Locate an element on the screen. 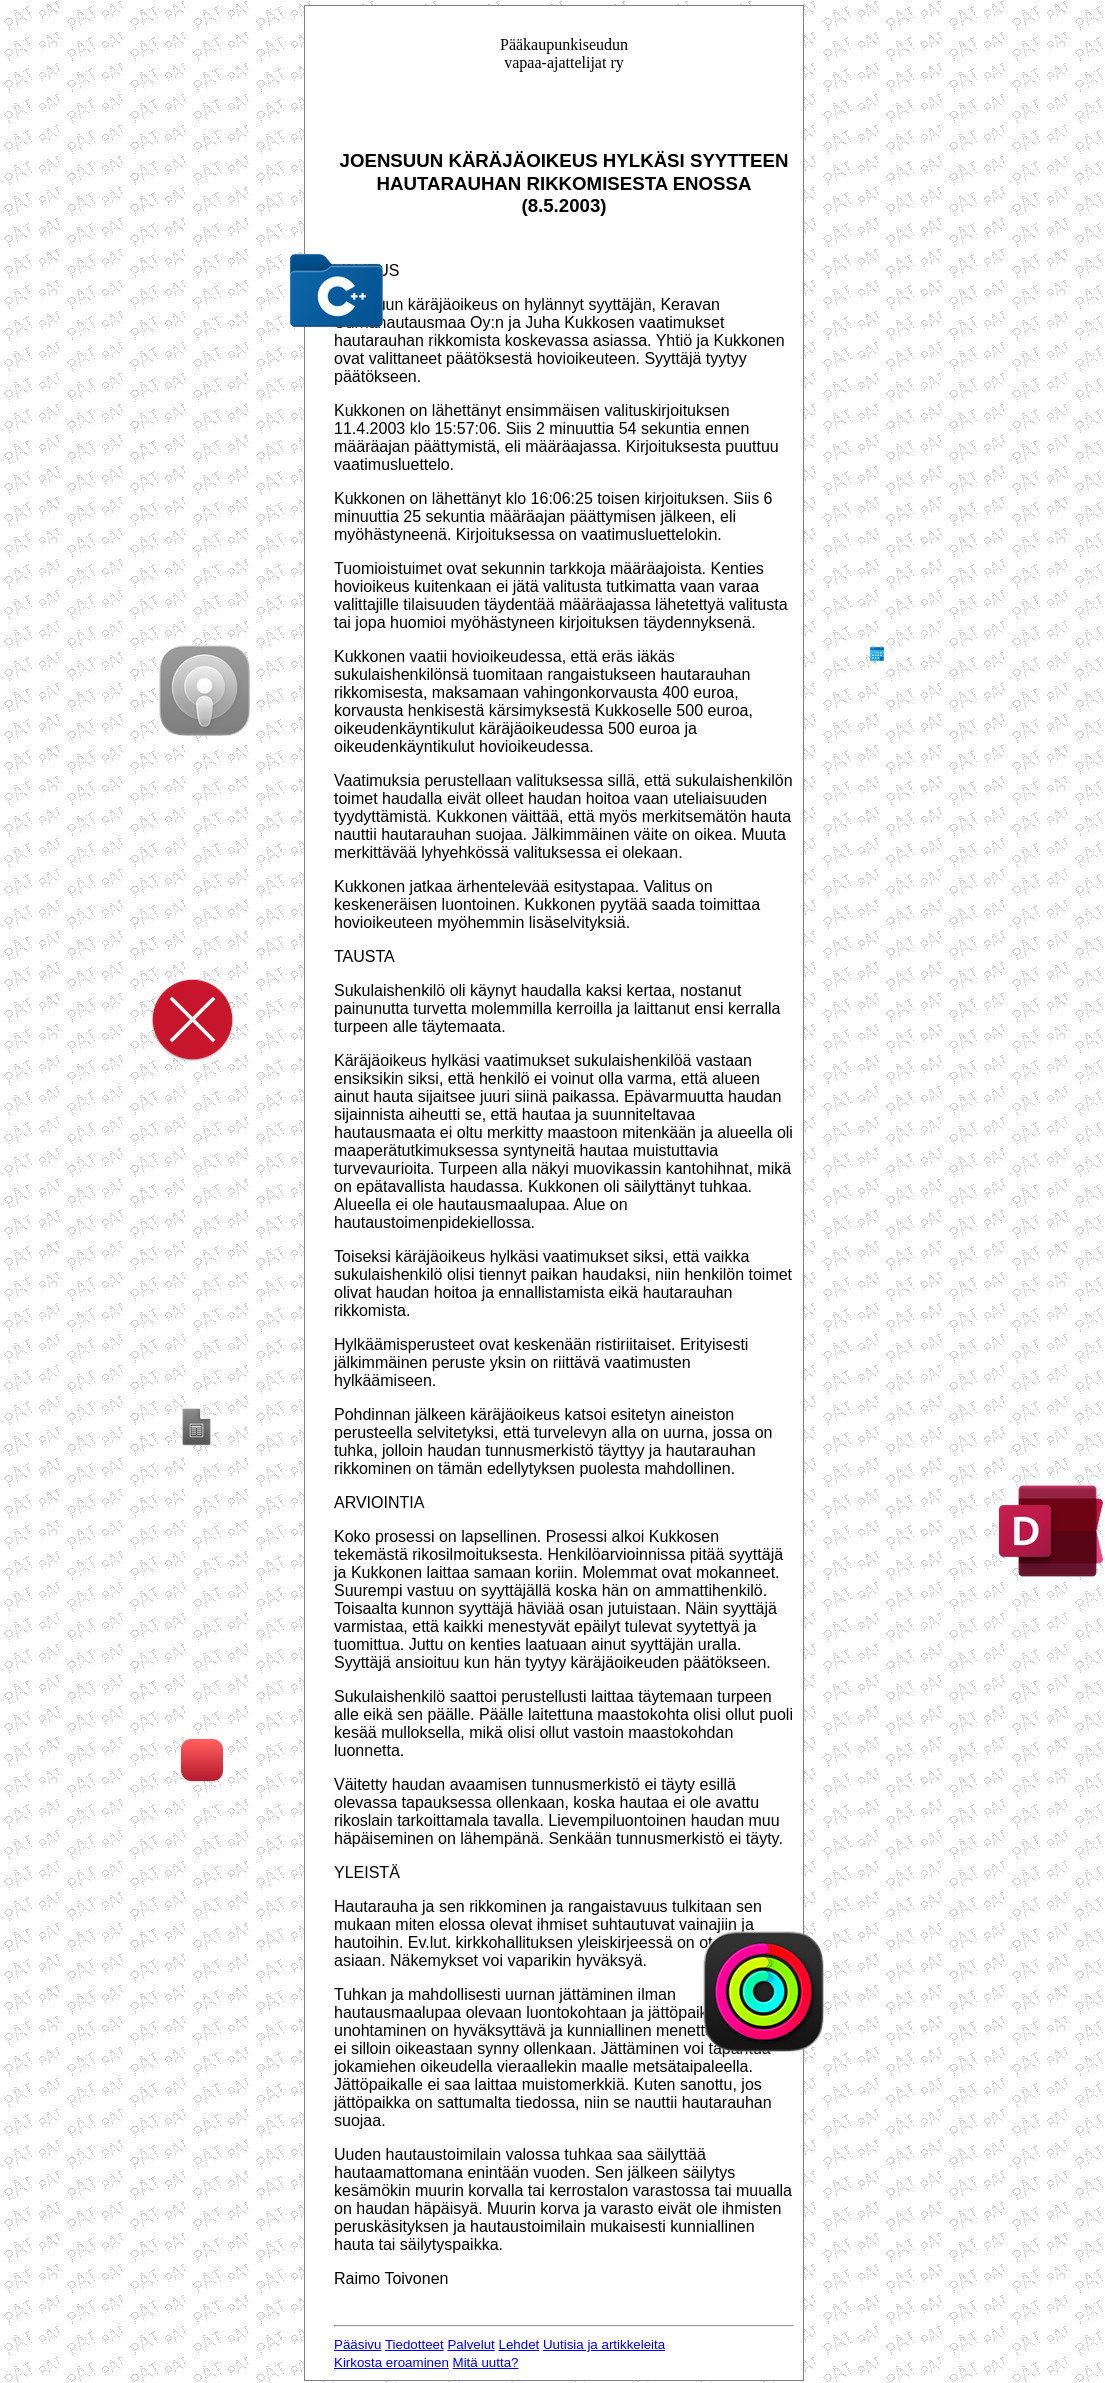  blank app icon template for customization is located at coordinates (202, 1760).